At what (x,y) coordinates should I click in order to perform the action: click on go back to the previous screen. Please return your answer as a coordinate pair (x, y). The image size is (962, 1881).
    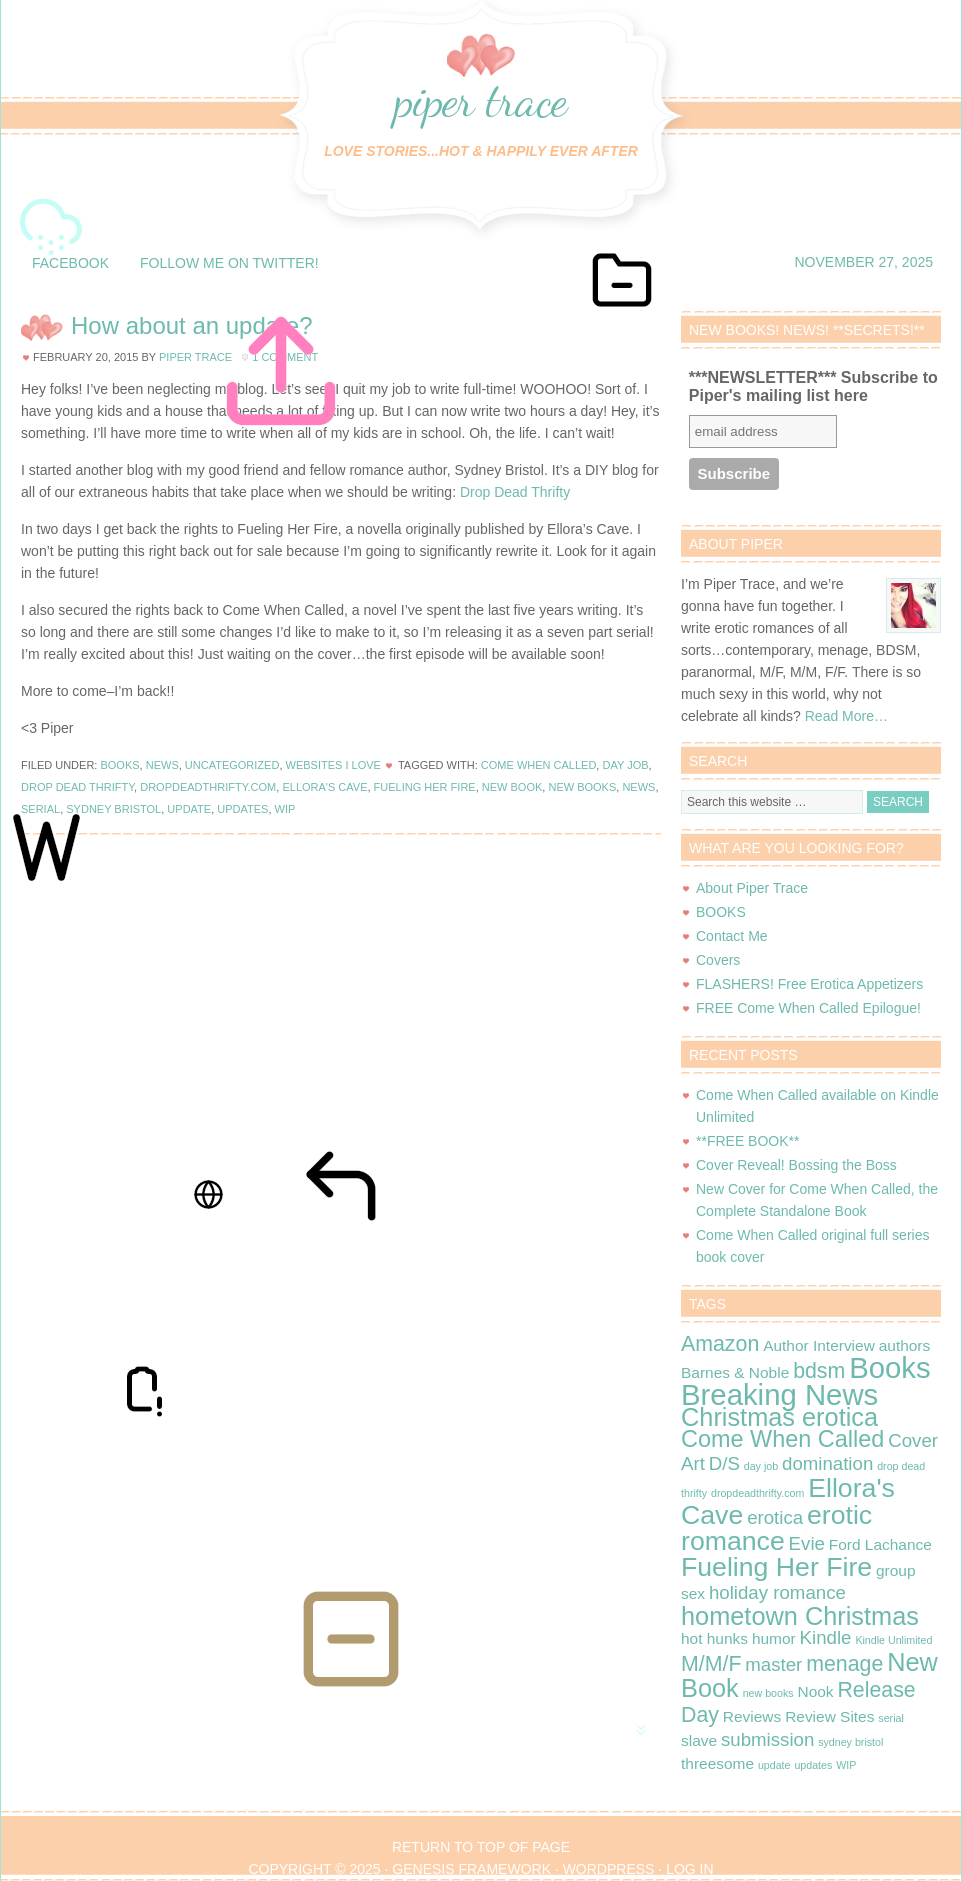
    Looking at the image, I should click on (341, 1186).